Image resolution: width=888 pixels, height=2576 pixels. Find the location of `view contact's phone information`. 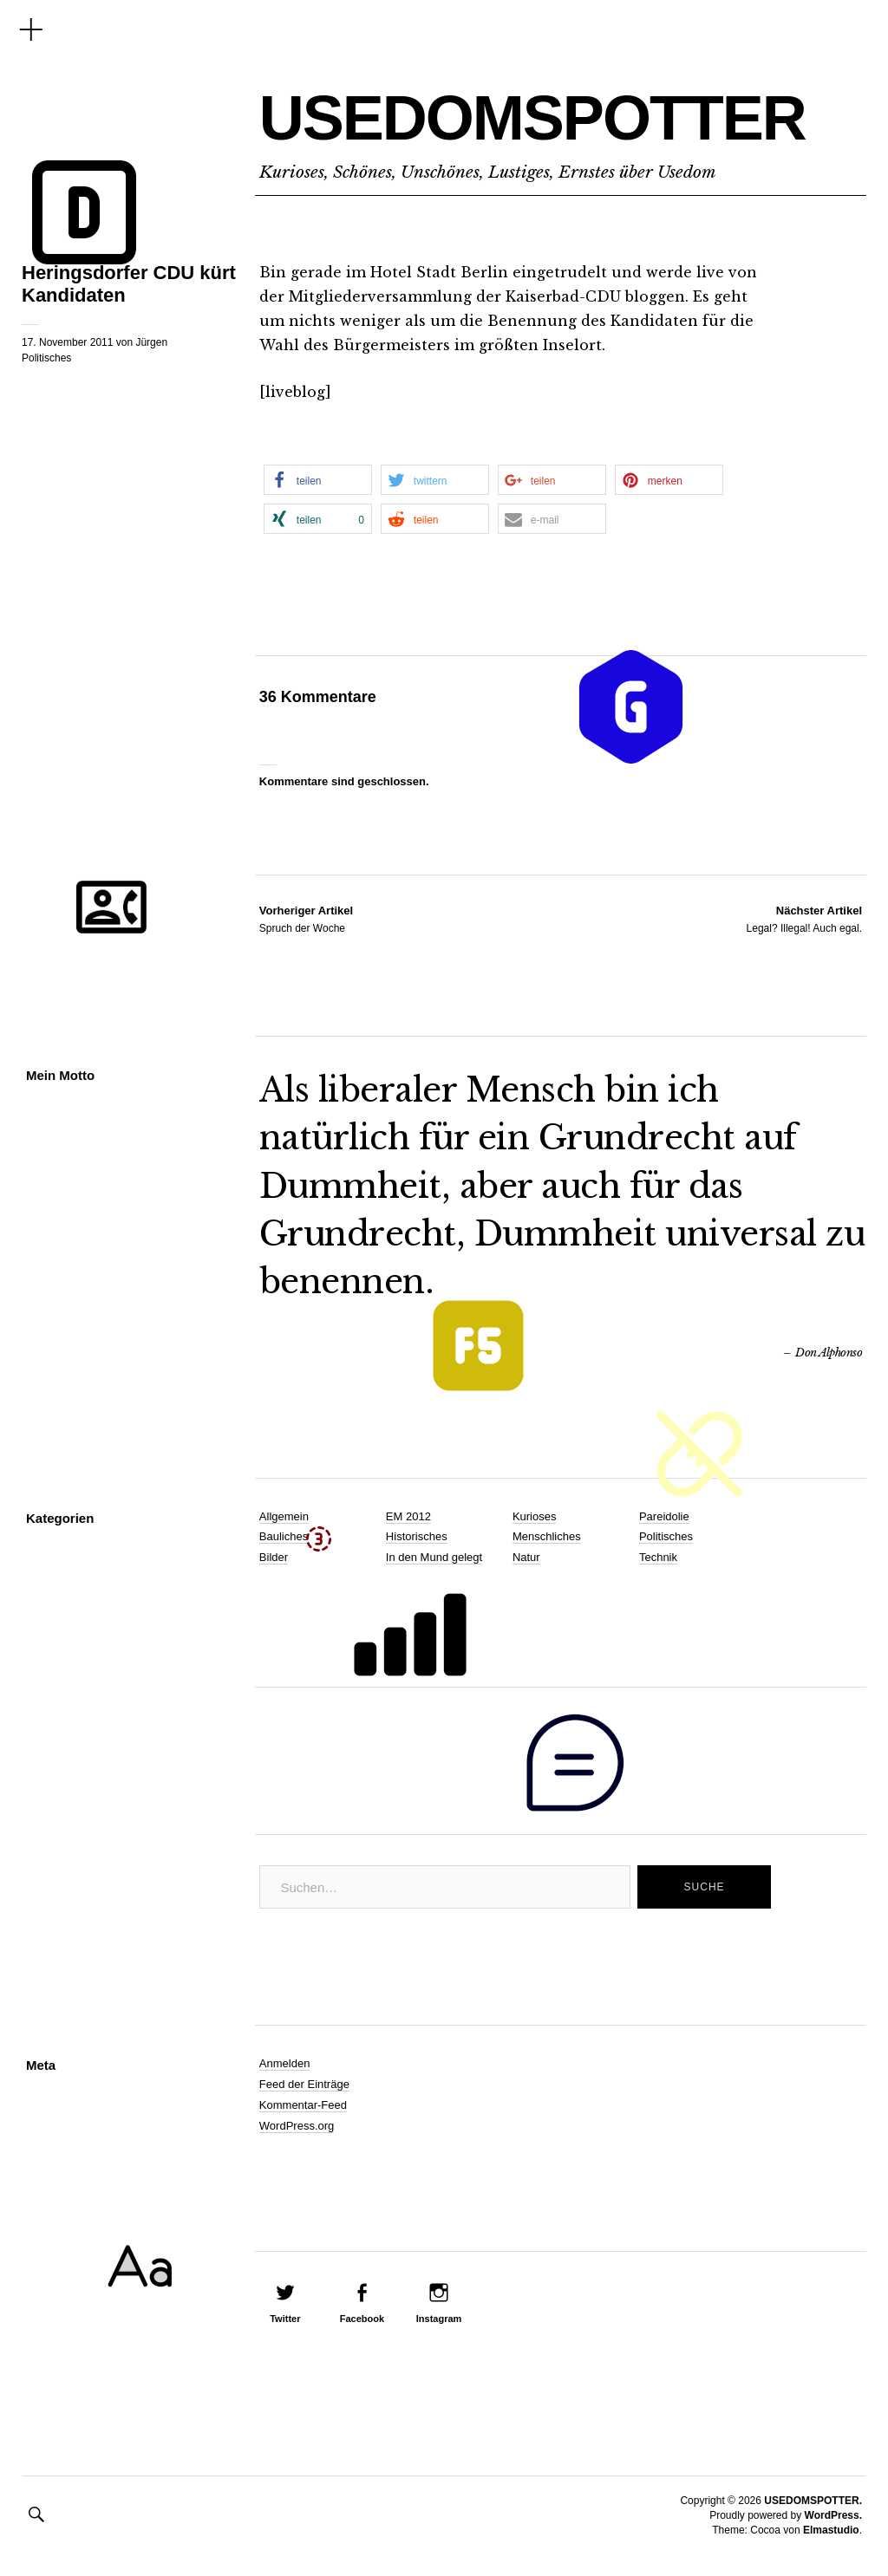

view contact's phone information is located at coordinates (111, 907).